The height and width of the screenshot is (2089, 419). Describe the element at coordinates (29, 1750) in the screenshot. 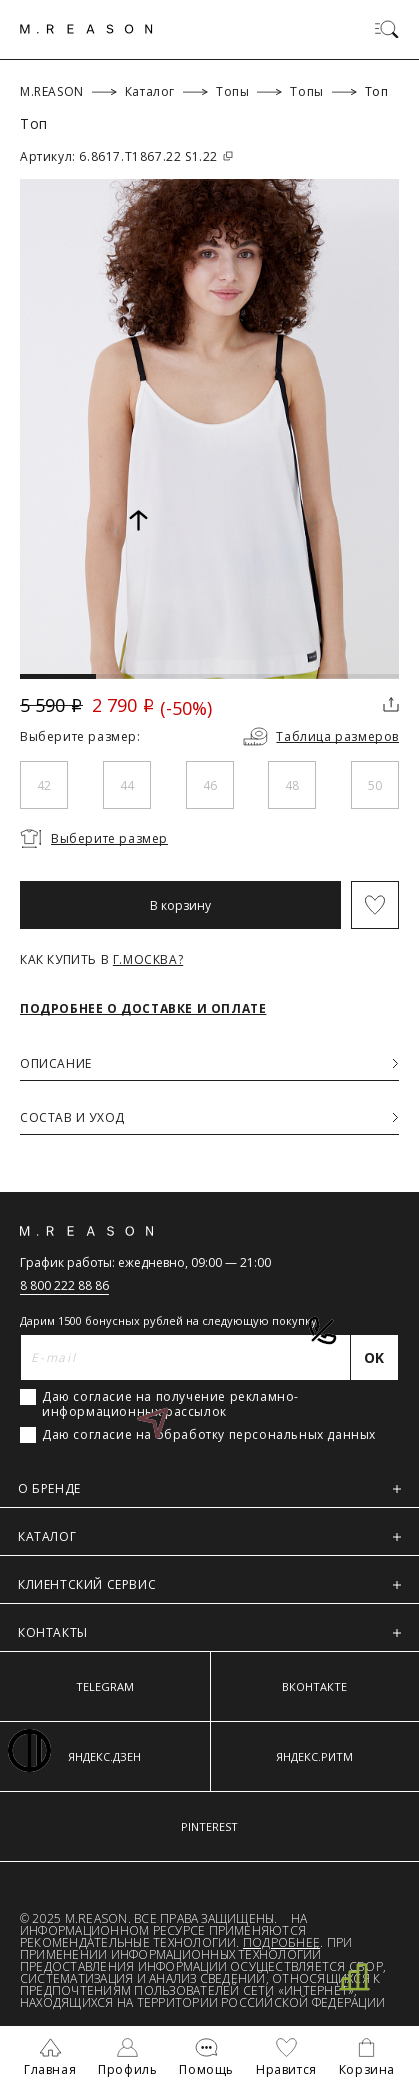

I see `toggle between light and dark mode` at that location.